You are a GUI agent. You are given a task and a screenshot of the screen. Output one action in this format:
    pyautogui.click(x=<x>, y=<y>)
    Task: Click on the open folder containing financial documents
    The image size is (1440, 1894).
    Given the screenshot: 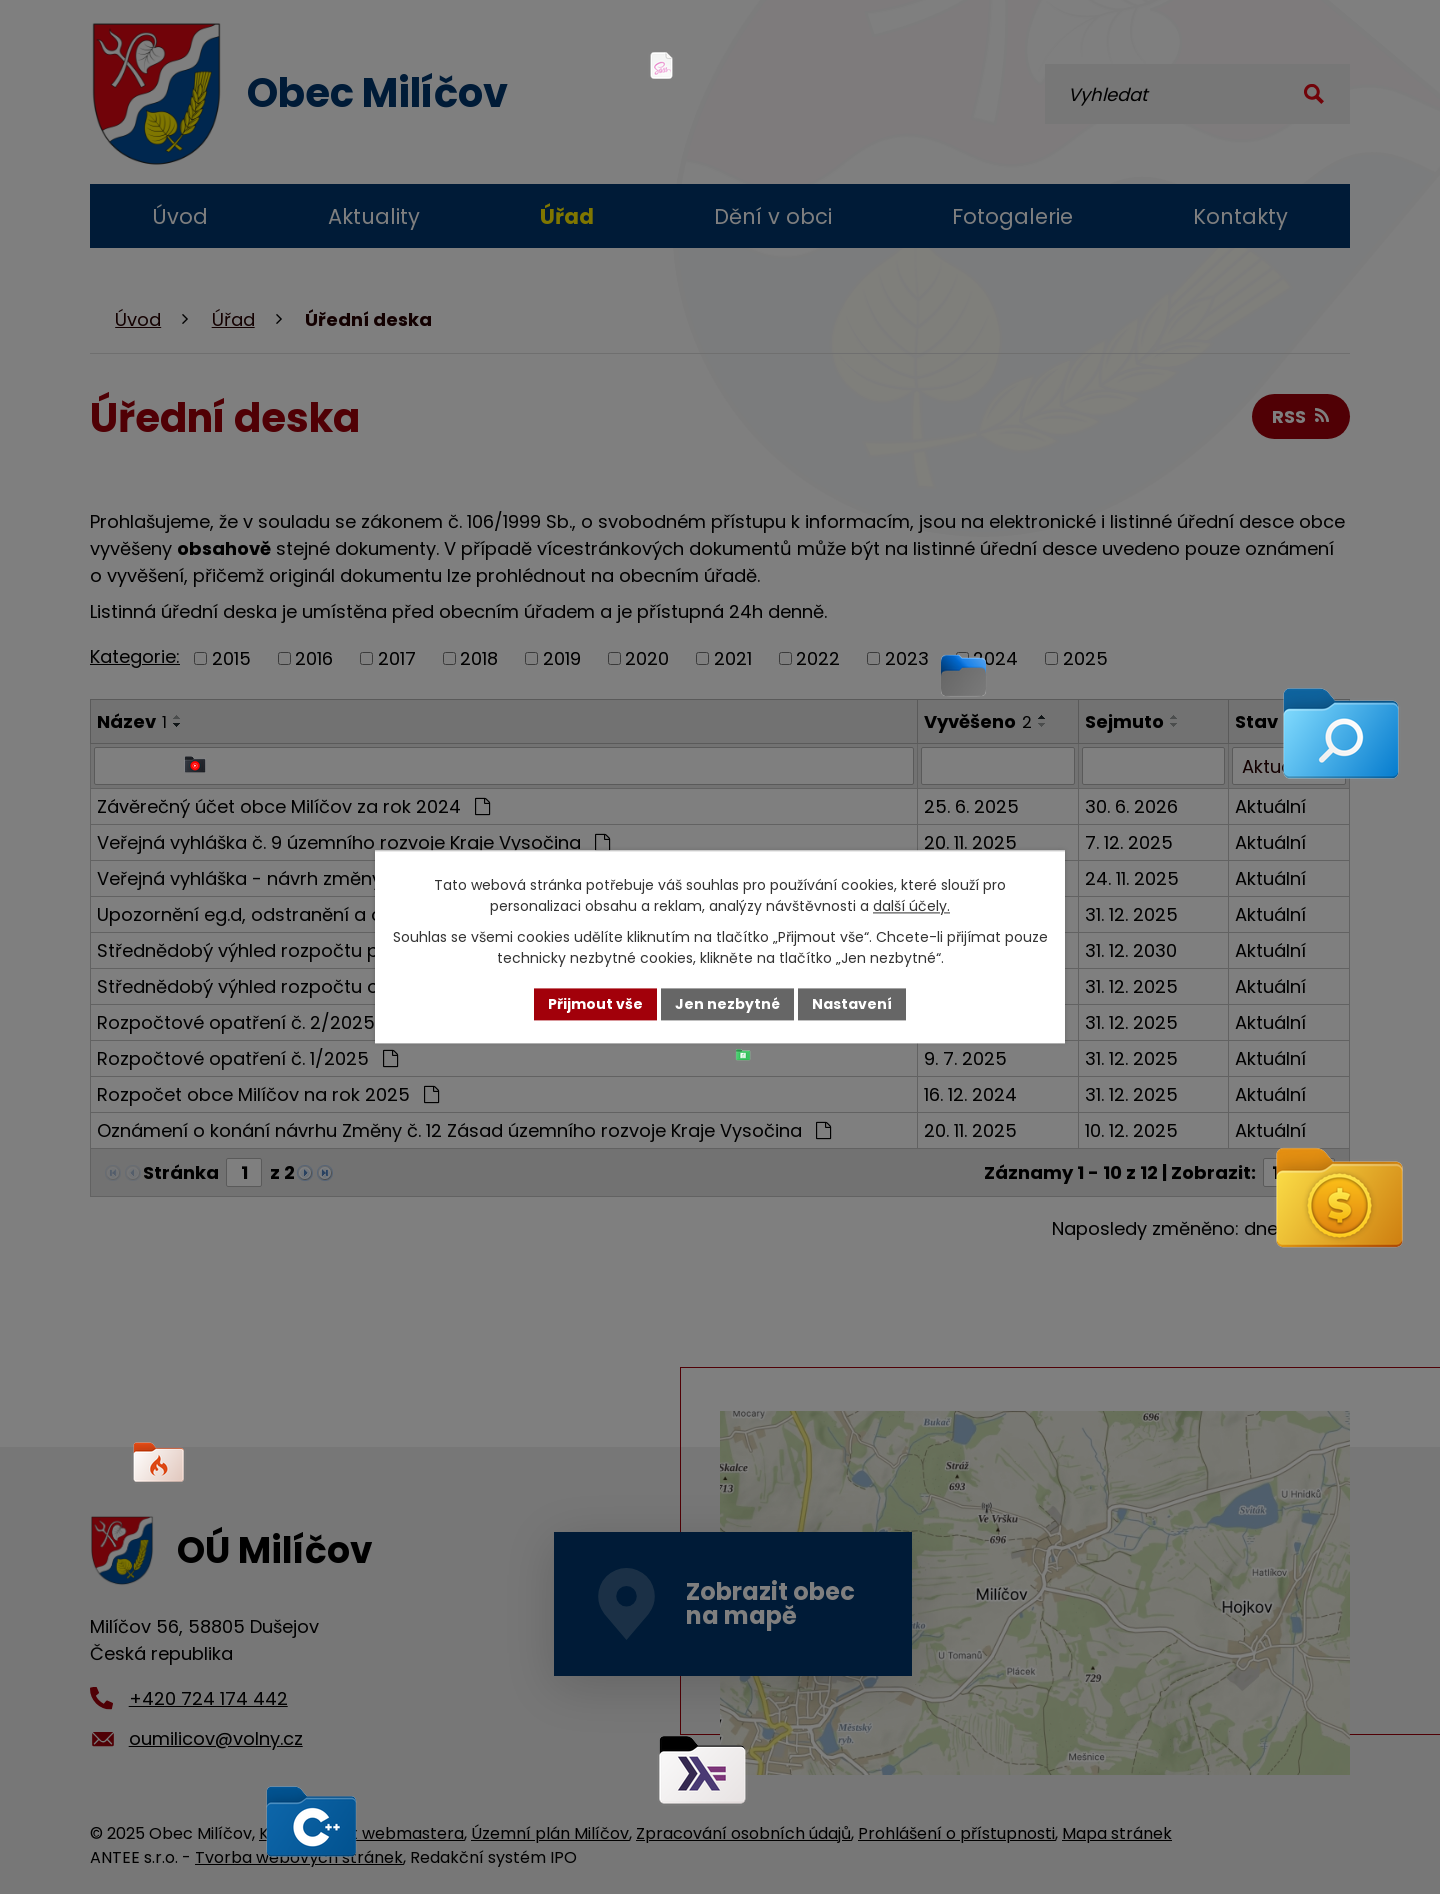 What is the action you would take?
    pyautogui.click(x=1339, y=1201)
    